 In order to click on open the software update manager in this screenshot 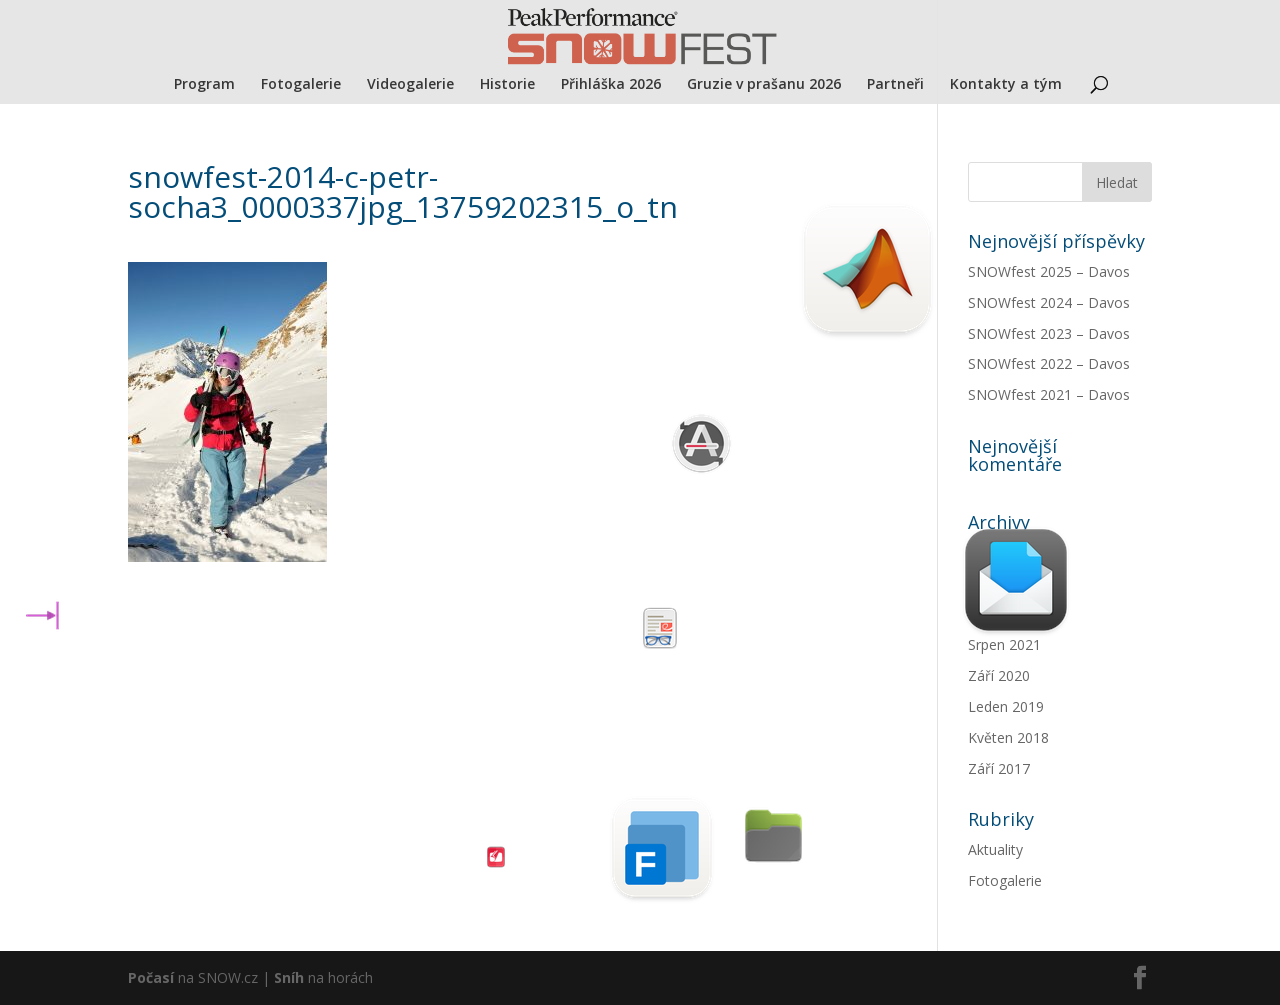, I will do `click(701, 443)`.